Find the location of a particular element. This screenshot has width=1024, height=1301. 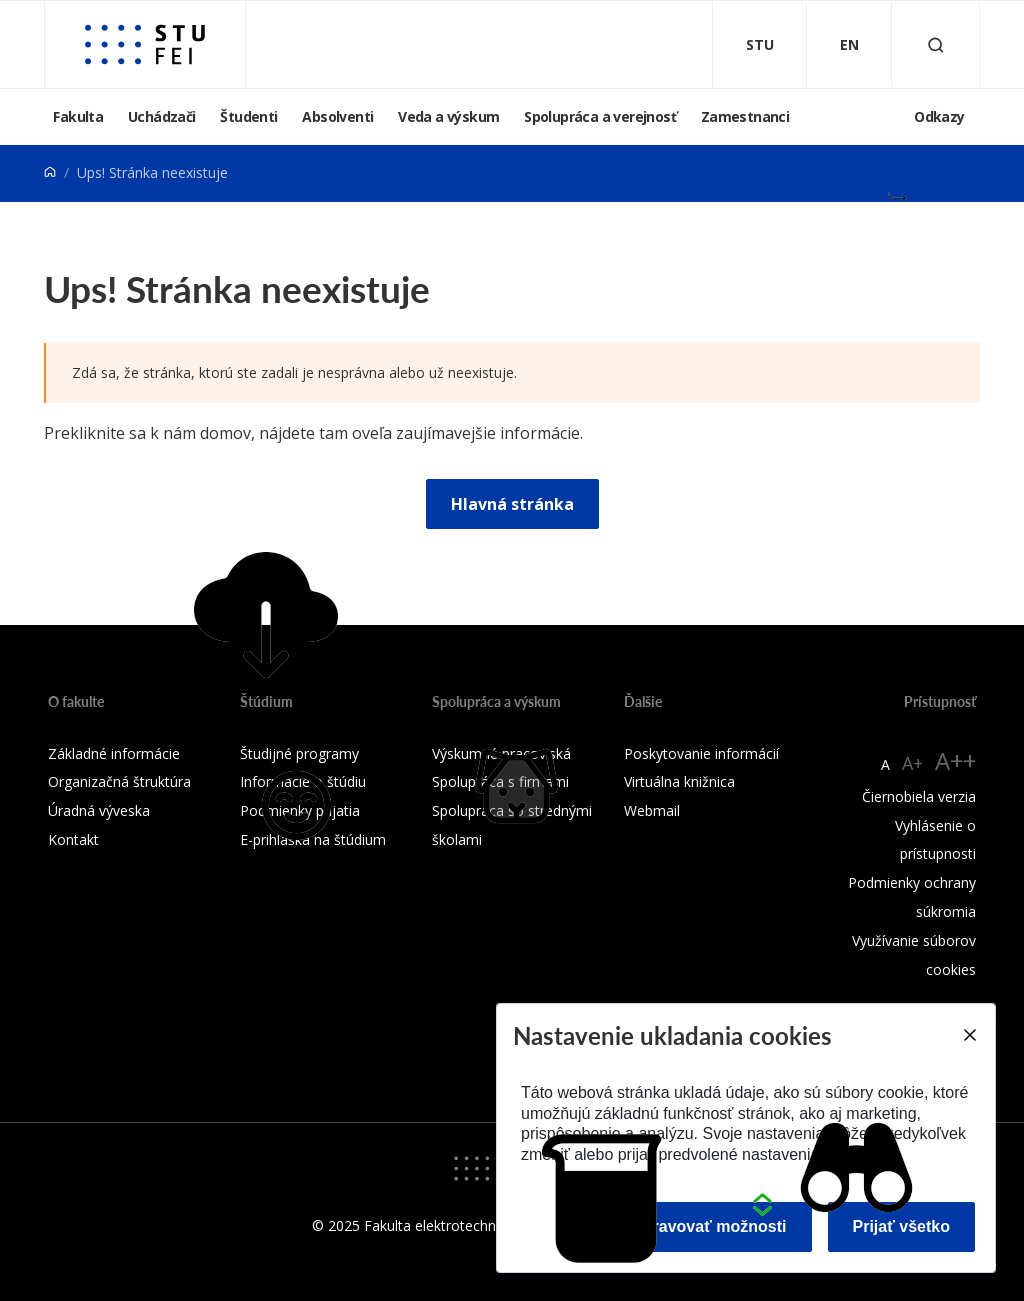

indicates time remaining or process in progress is located at coordinates (427, 778).